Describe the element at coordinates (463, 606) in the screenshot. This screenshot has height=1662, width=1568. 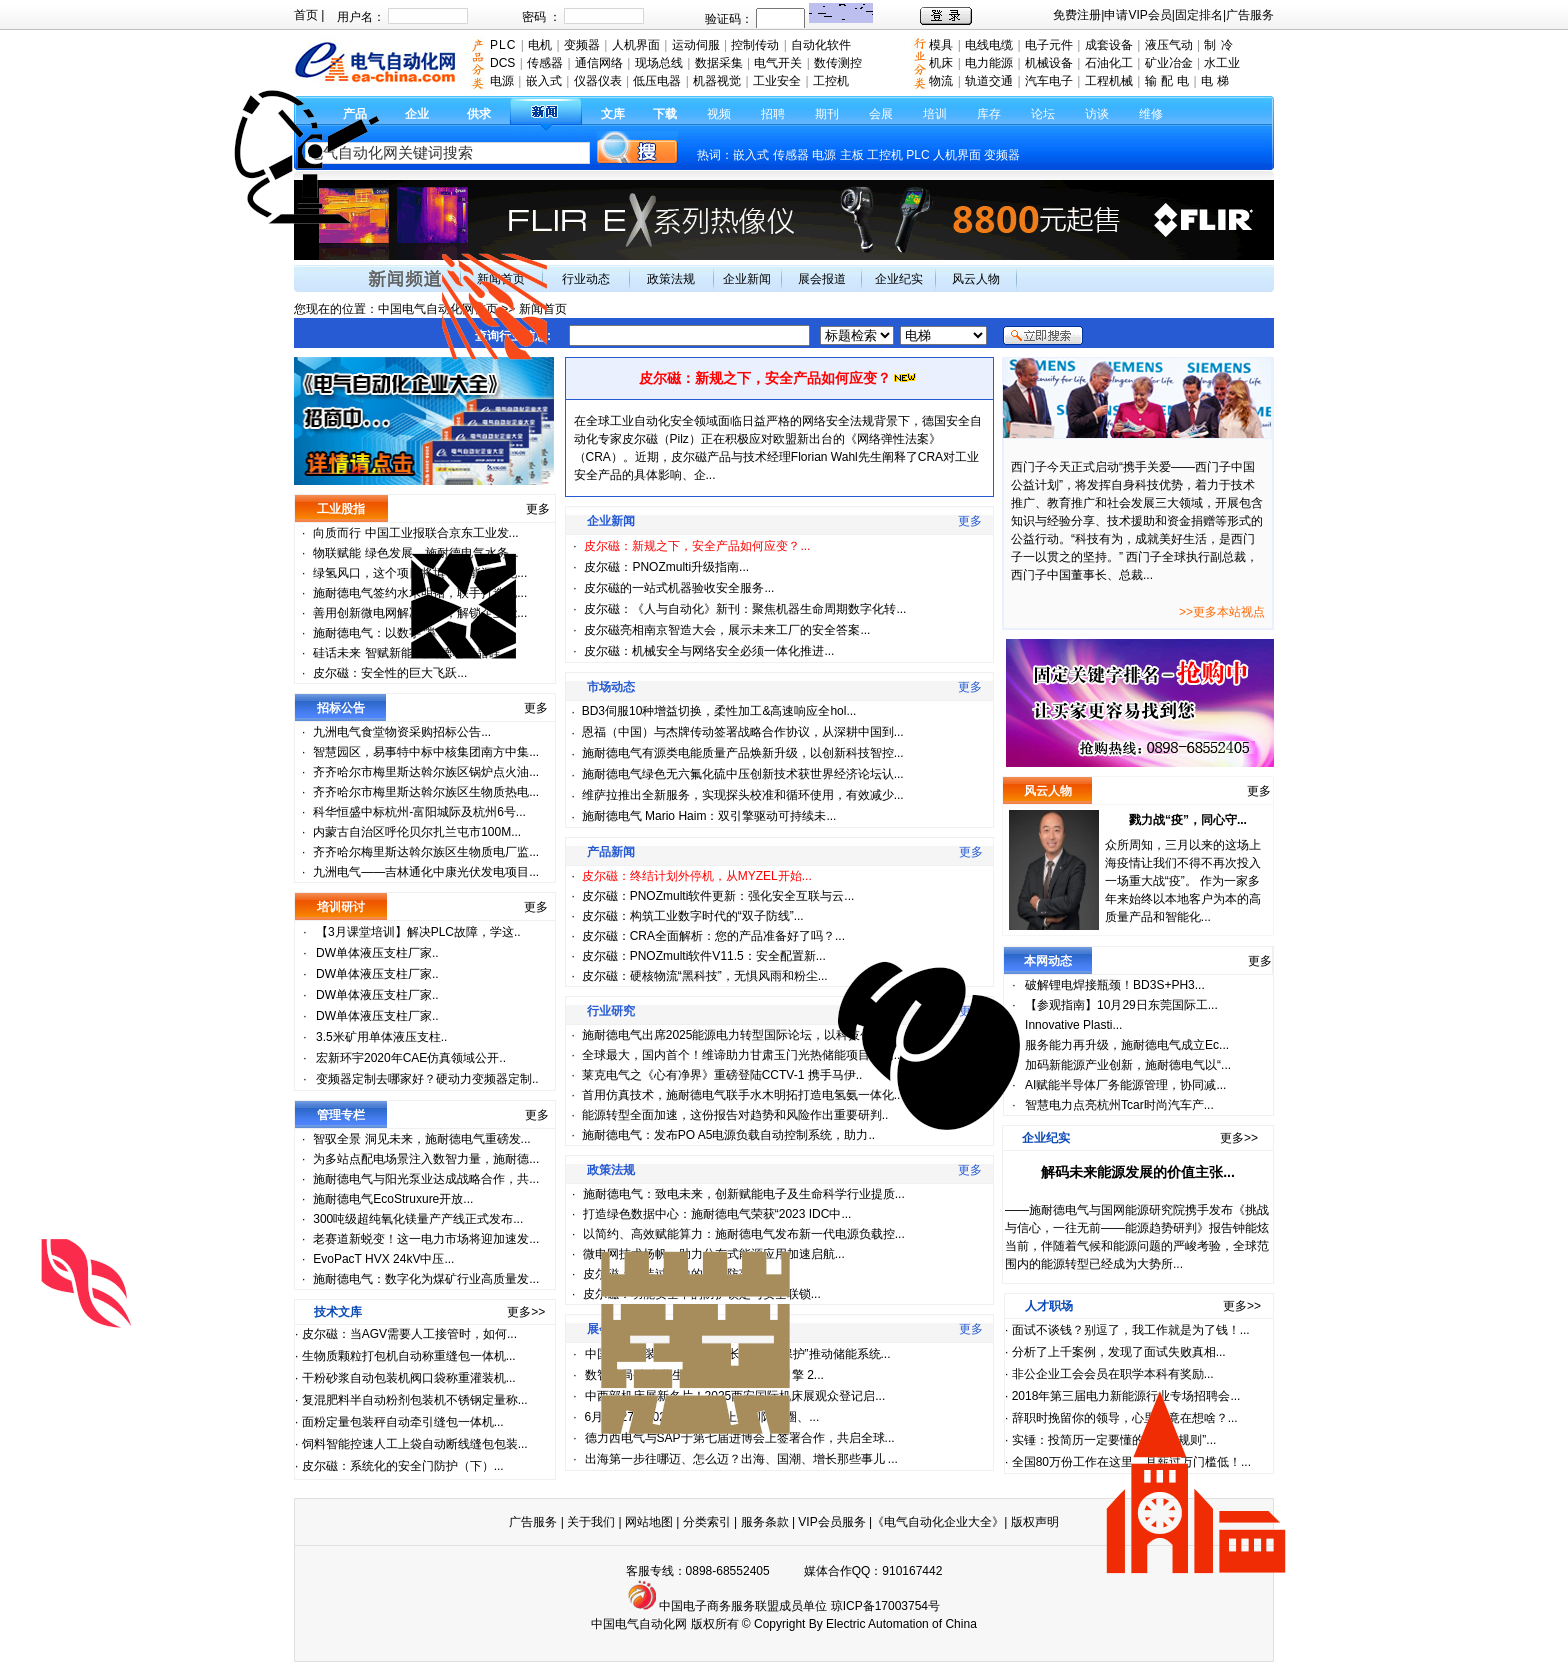
I see `indicates broken or damaged item status` at that location.